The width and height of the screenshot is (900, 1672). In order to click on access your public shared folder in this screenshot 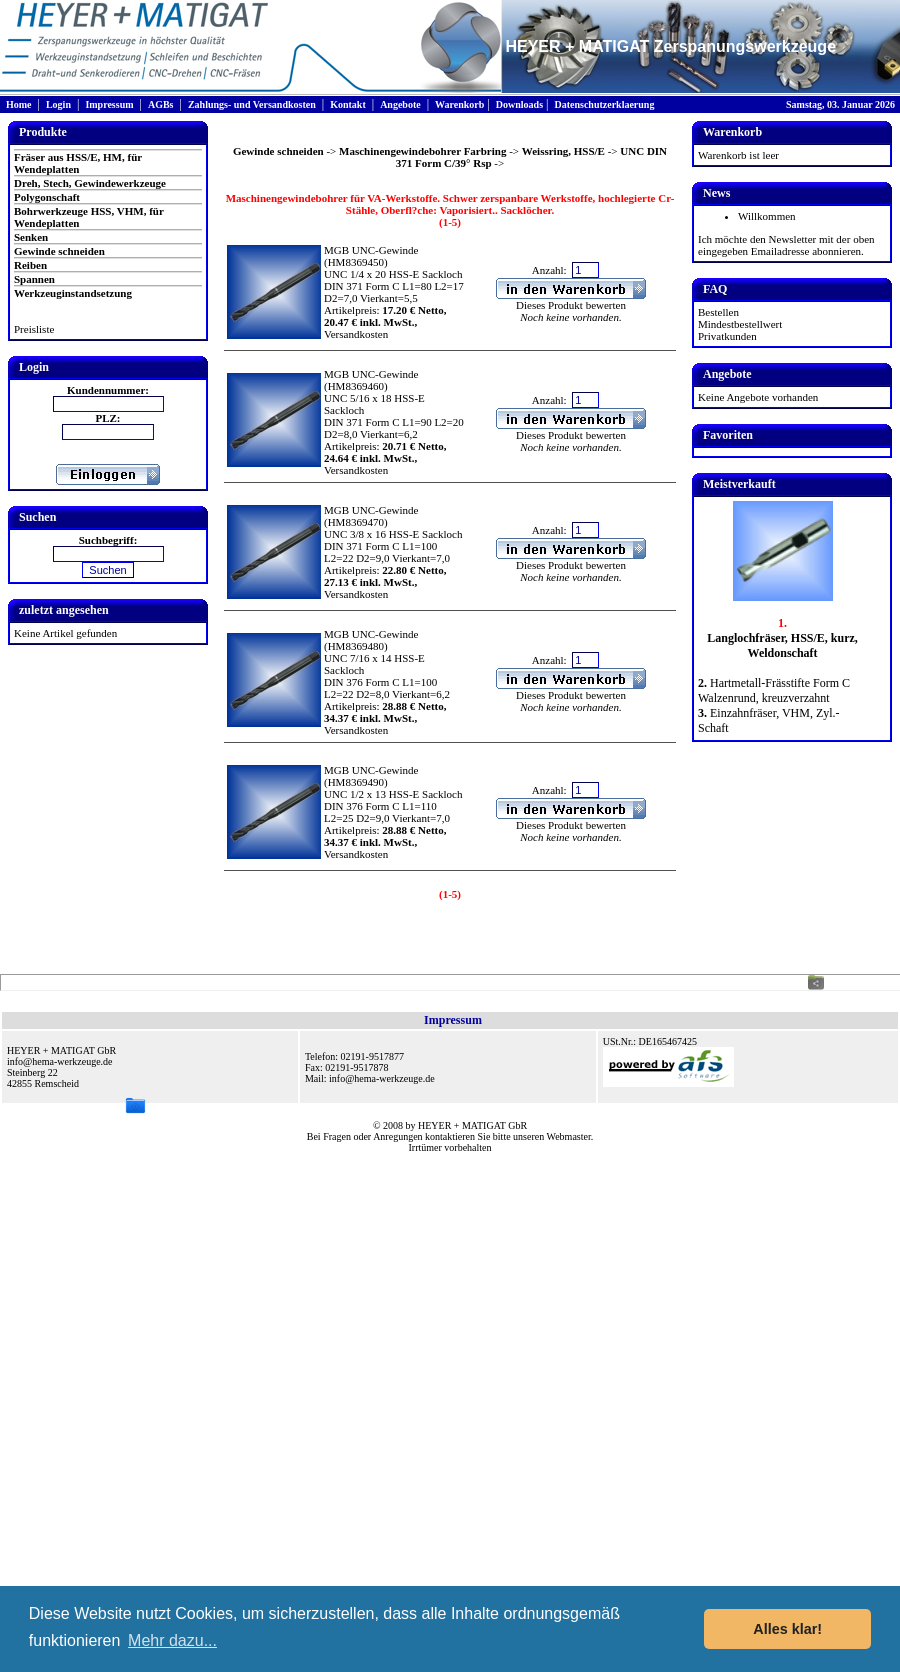, I will do `click(816, 982)`.